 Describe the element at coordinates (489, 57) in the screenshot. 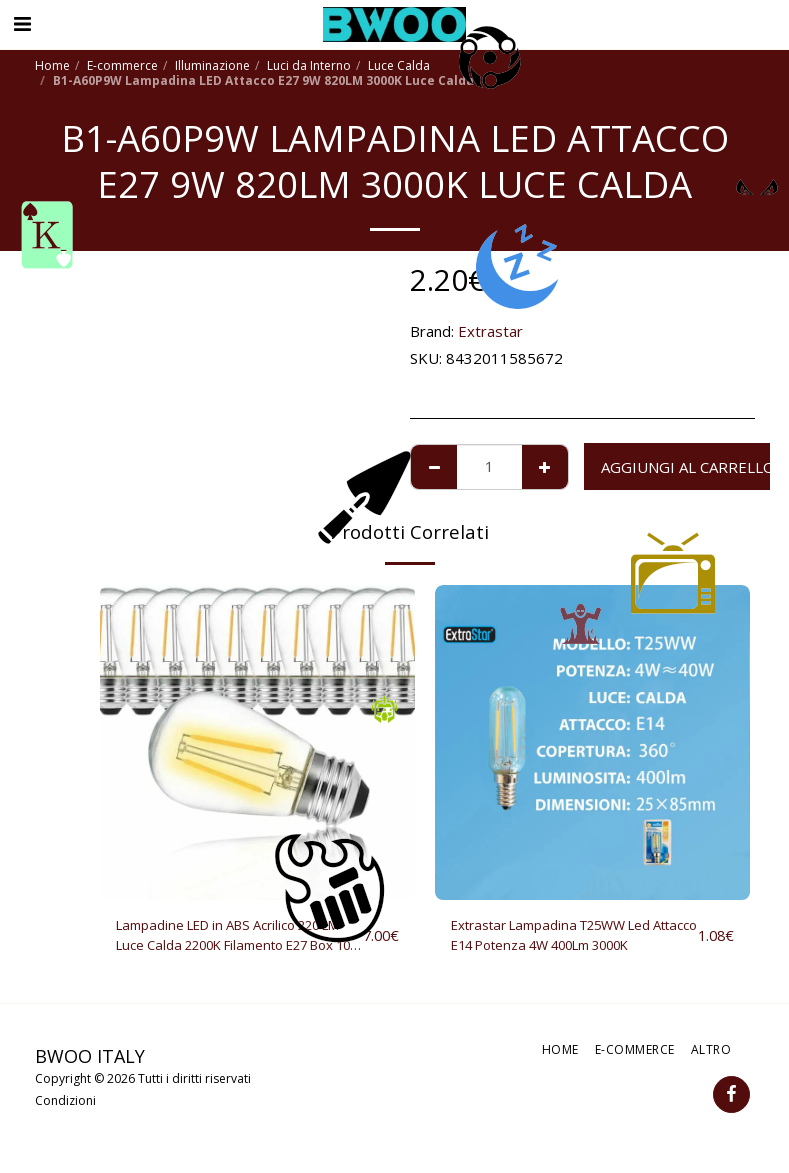

I see `decorative symbol representing infinity or interconnection` at that location.